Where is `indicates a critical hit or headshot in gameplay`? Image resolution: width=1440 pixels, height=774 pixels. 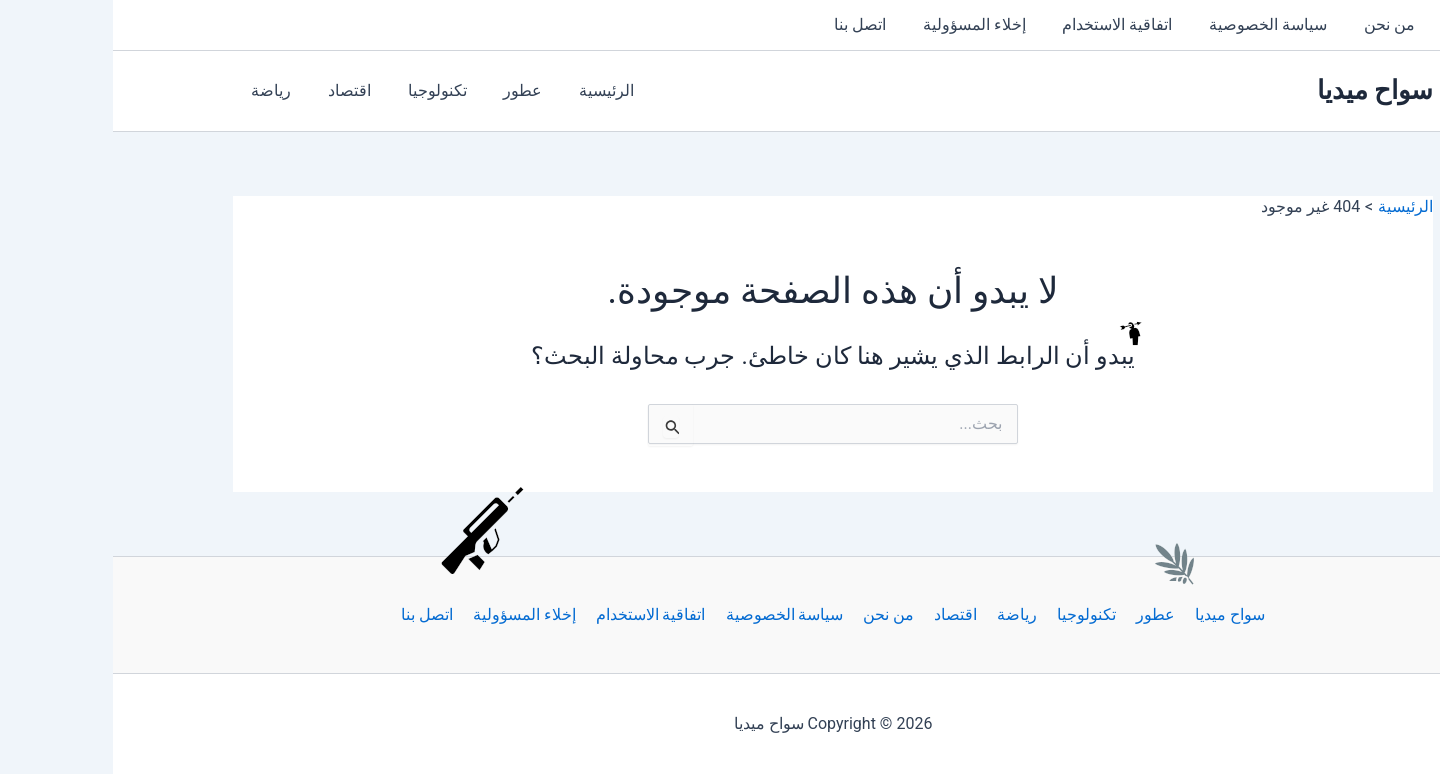
indicates a critical hit or headshot in gameplay is located at coordinates (1131, 333).